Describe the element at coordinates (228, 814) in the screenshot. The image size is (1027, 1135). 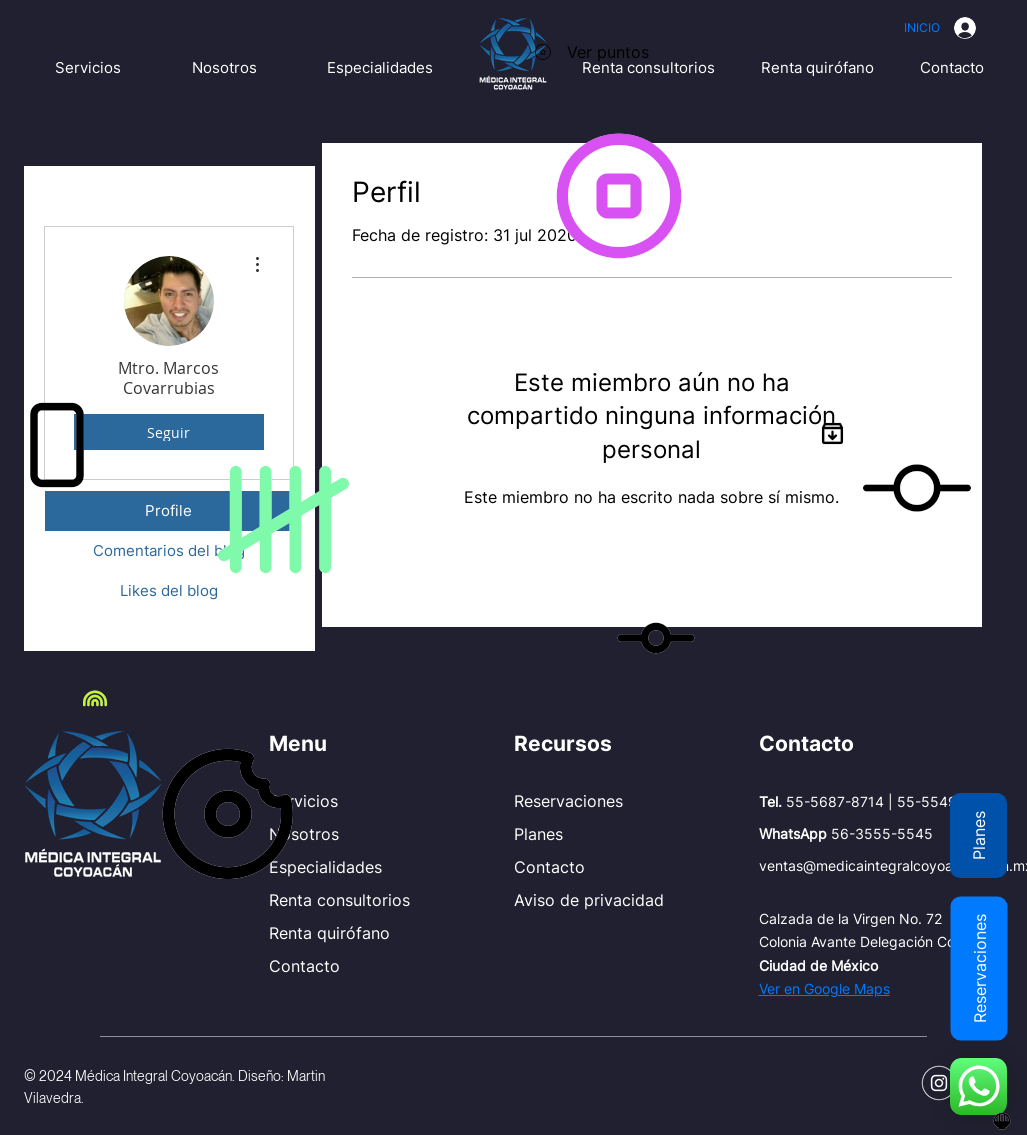
I see `access food or bakery category` at that location.